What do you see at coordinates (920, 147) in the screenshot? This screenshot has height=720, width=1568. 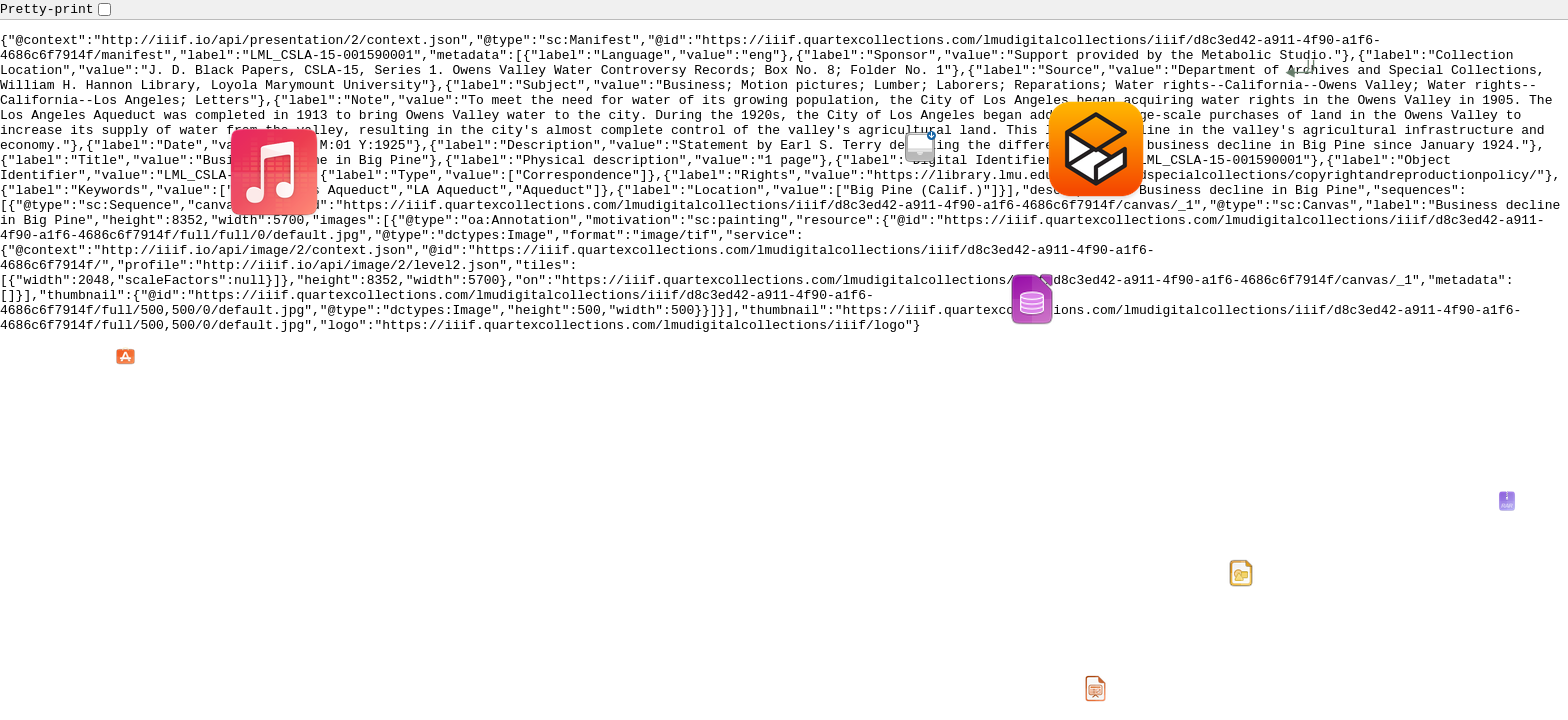 I see `access your email inbox` at bounding box center [920, 147].